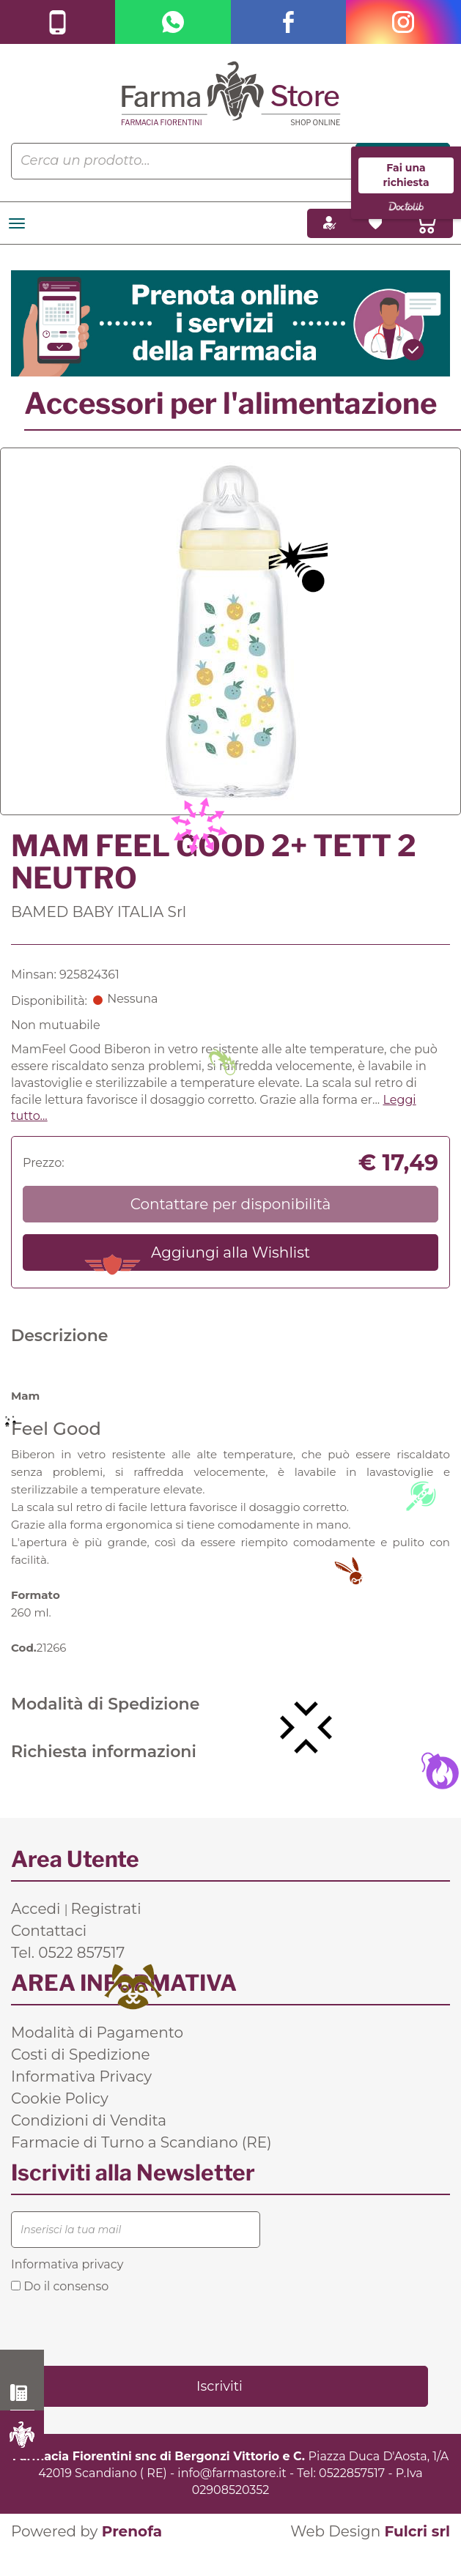 Image resolution: width=461 pixels, height=2576 pixels. What do you see at coordinates (298, 566) in the screenshot?
I see `indicates ricochet or bounce effect in gameplay` at bounding box center [298, 566].